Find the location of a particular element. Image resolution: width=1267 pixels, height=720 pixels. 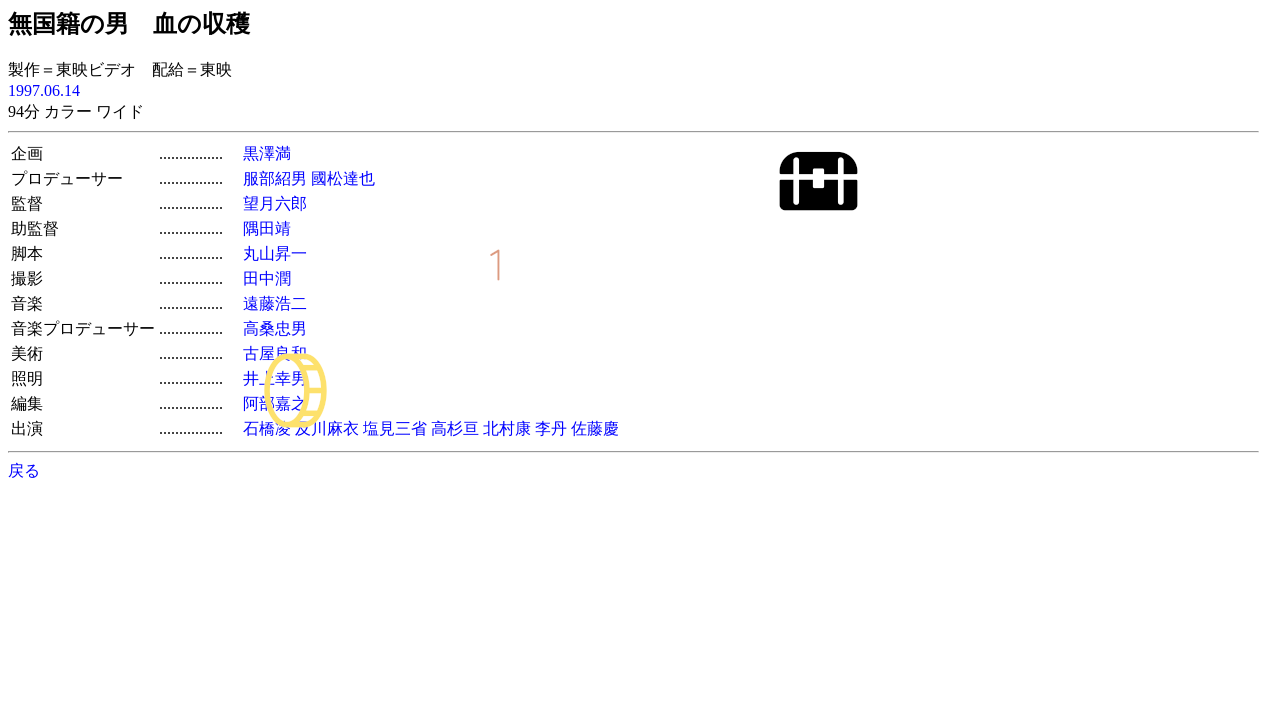

view account balance or currency is located at coordinates (295, 390).